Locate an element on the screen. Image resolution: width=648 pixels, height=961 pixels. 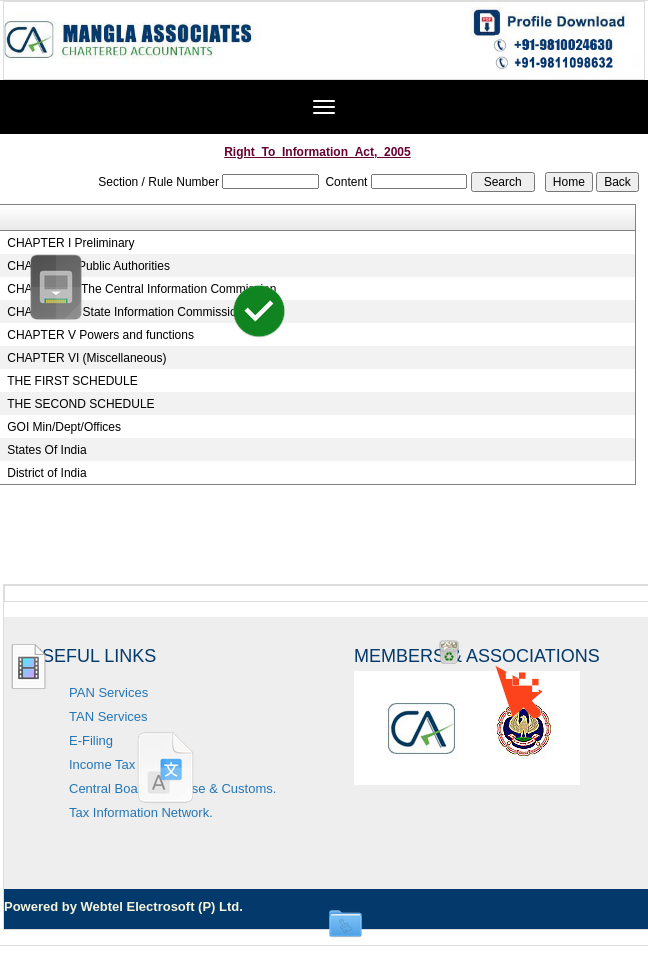
open your work files folder is located at coordinates (345, 923).